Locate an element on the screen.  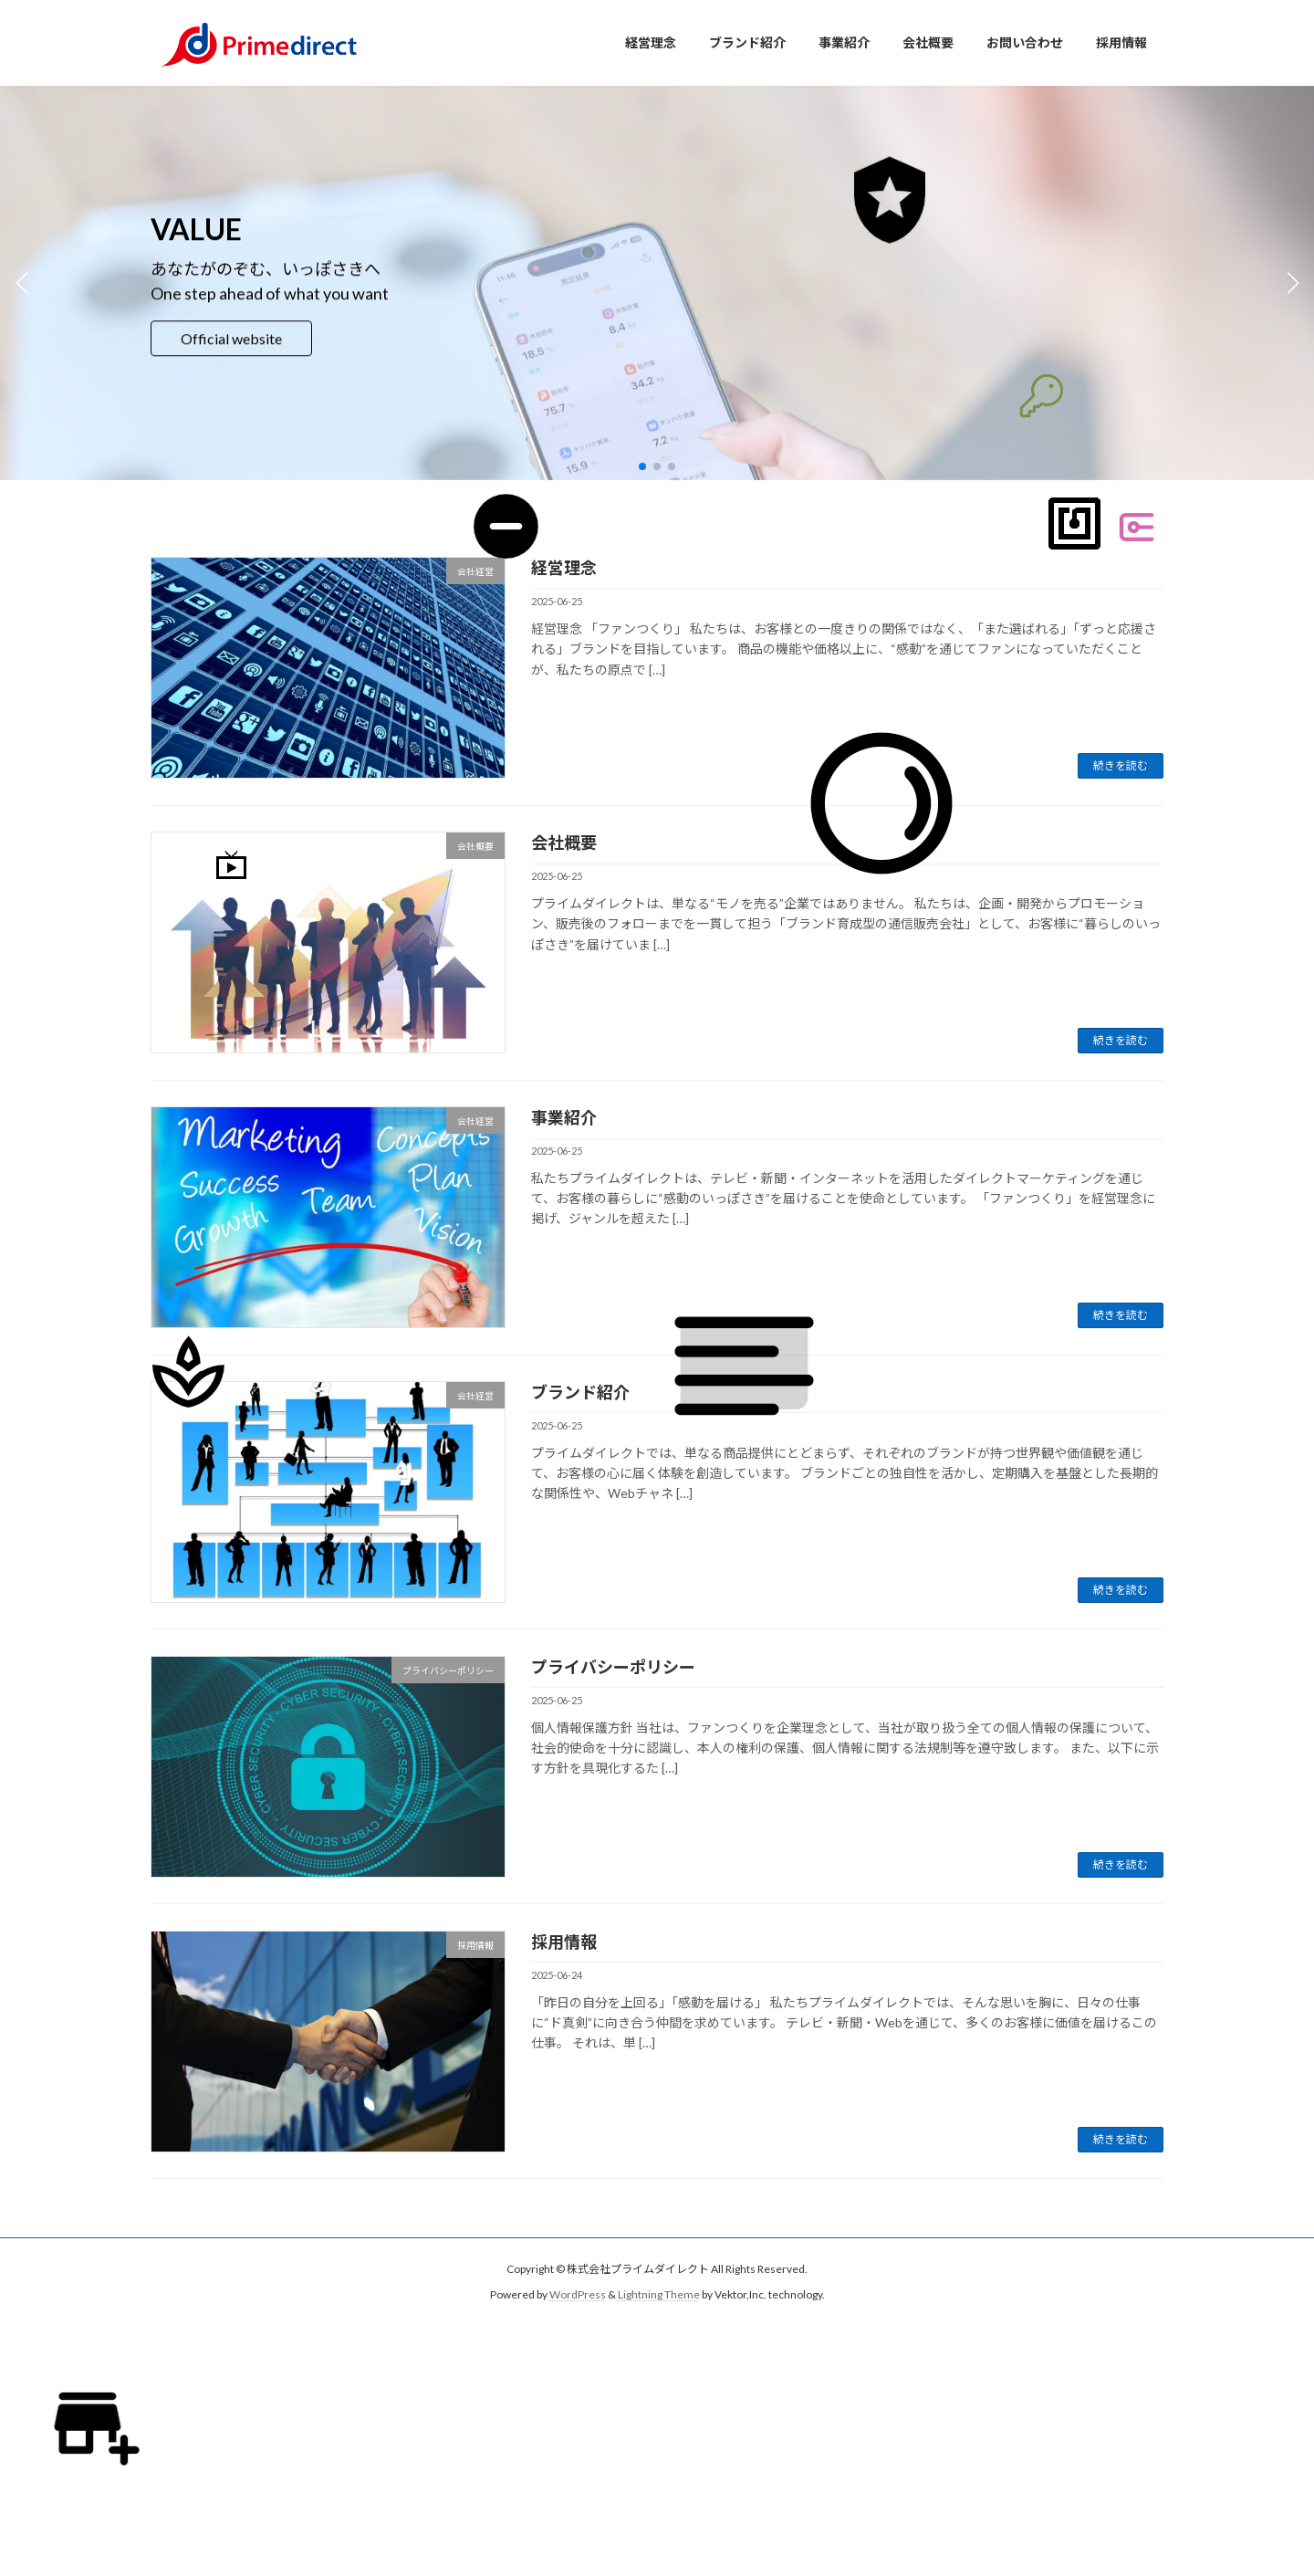
contact local police or emergency services is located at coordinates (890, 200).